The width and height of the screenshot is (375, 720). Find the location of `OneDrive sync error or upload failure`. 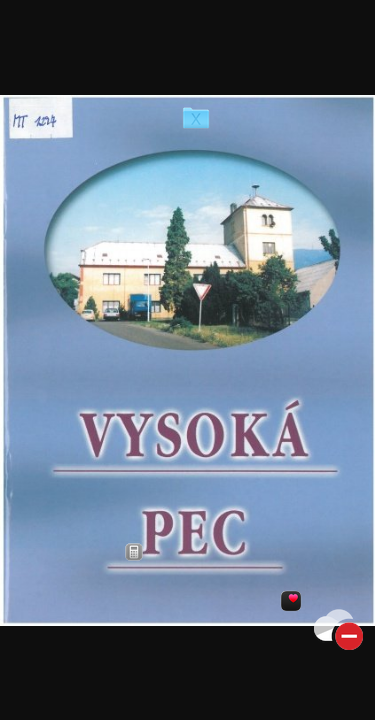

OneDrive sync error or upload failure is located at coordinates (338, 625).